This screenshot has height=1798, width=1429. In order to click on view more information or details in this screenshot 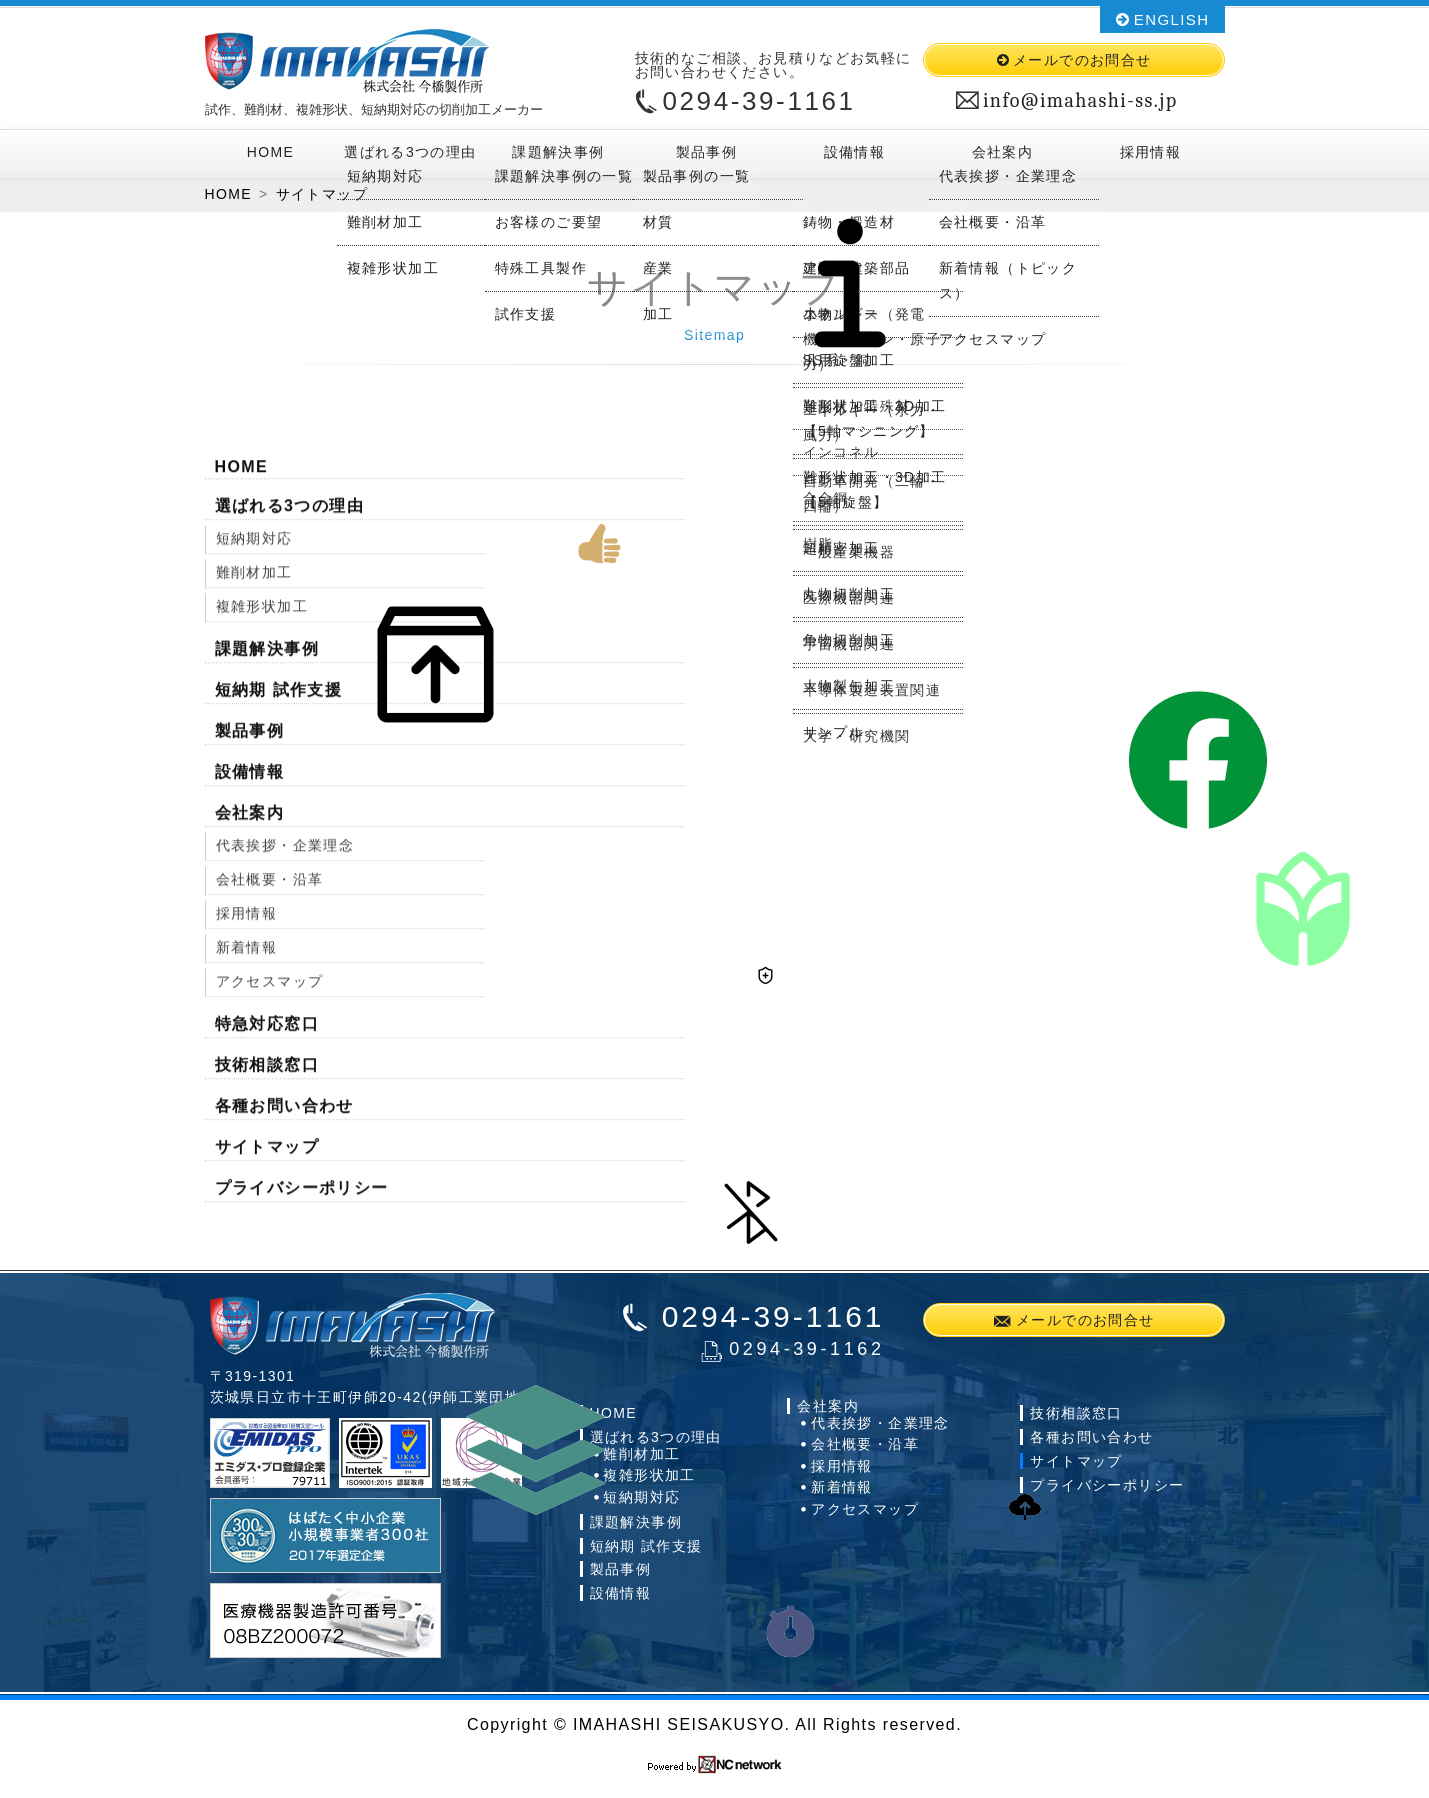, I will do `click(850, 283)`.